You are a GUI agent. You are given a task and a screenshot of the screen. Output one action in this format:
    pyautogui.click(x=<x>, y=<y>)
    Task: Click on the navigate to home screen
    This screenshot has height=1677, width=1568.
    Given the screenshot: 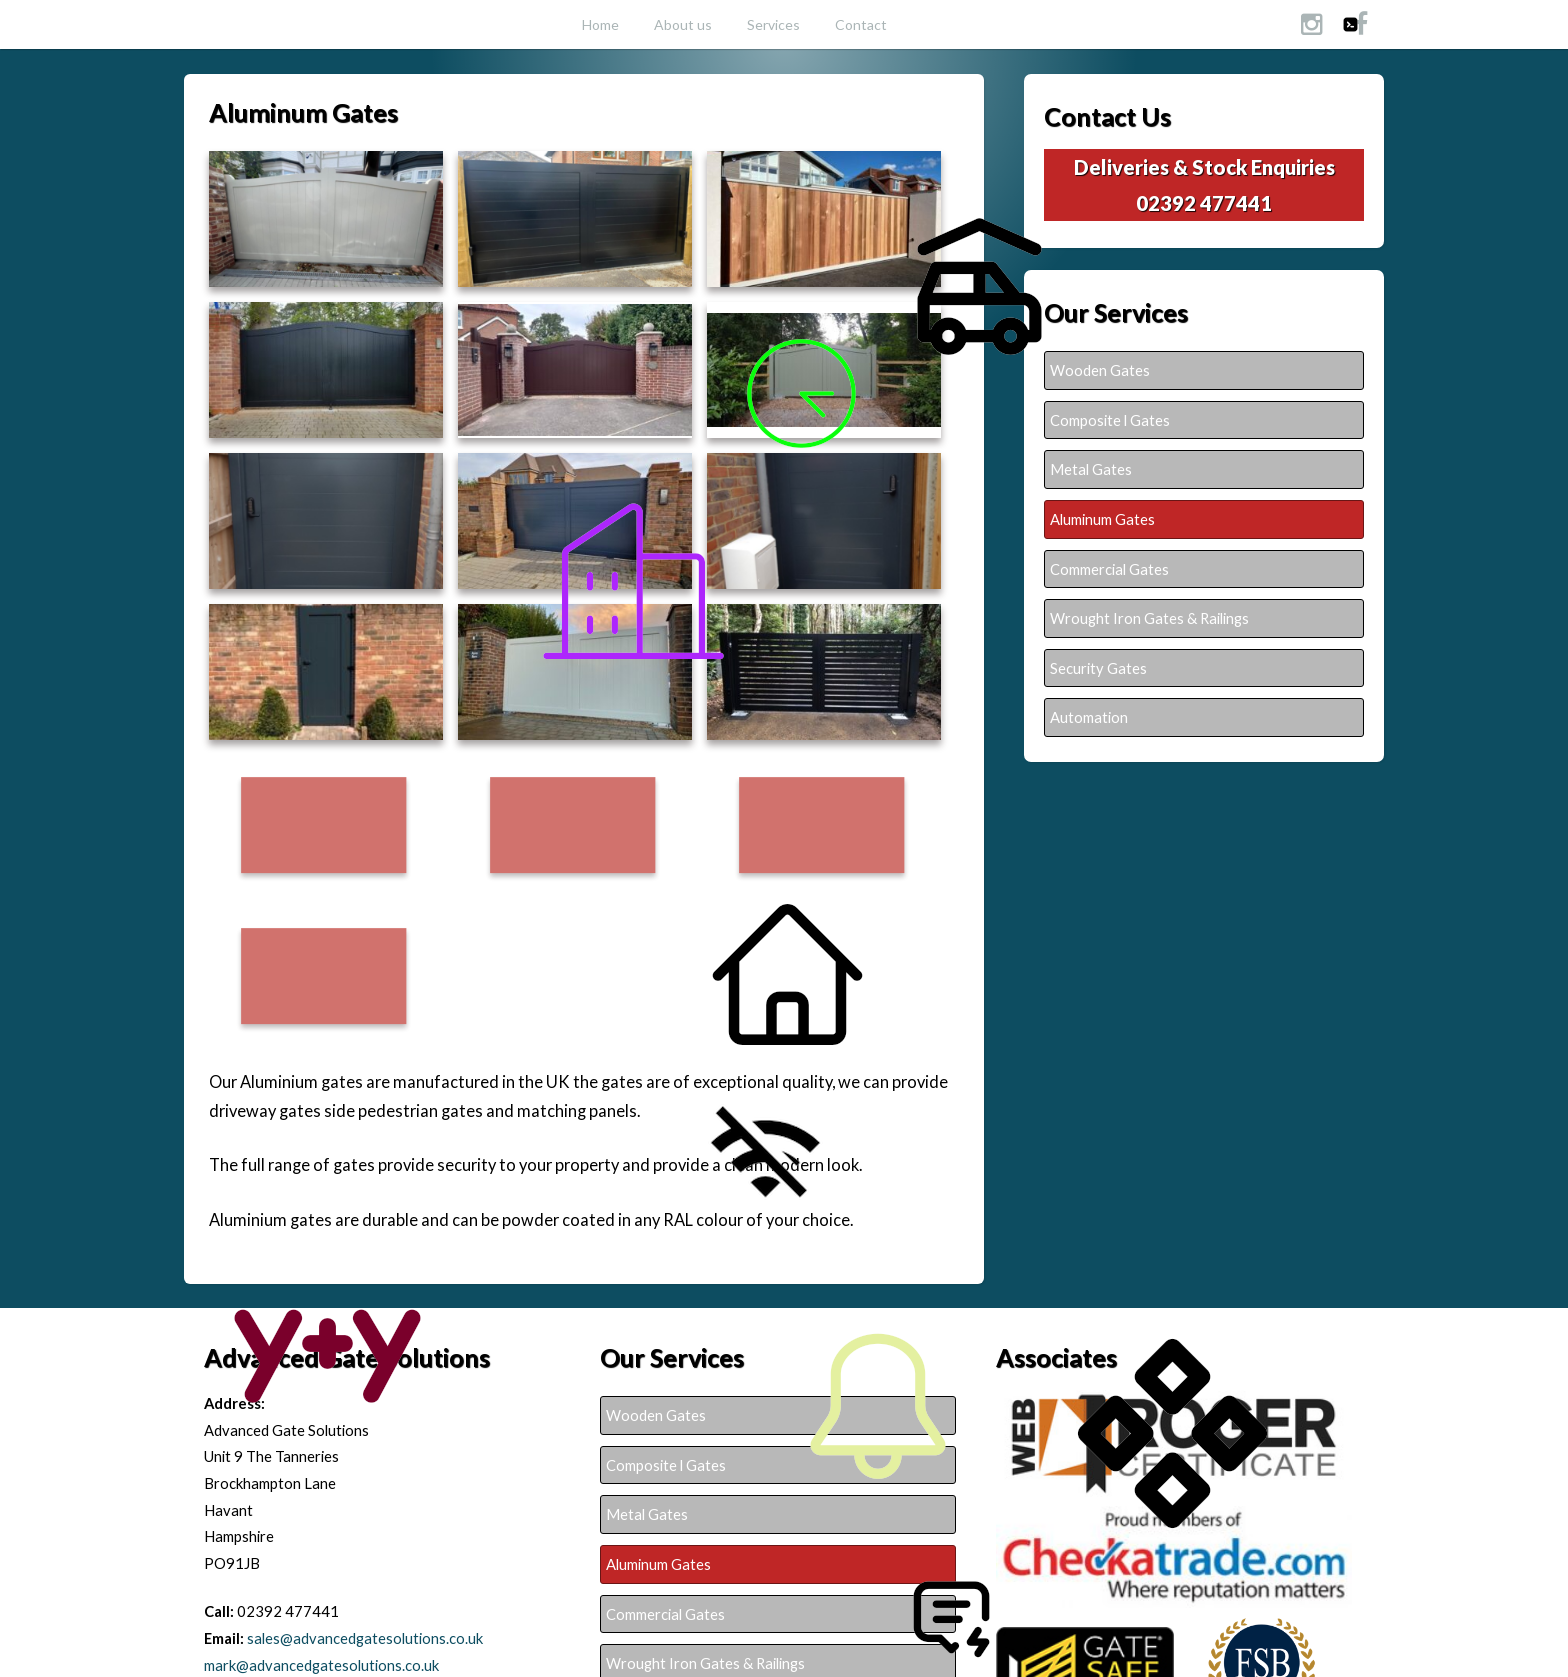 What is the action you would take?
    pyautogui.click(x=787, y=975)
    